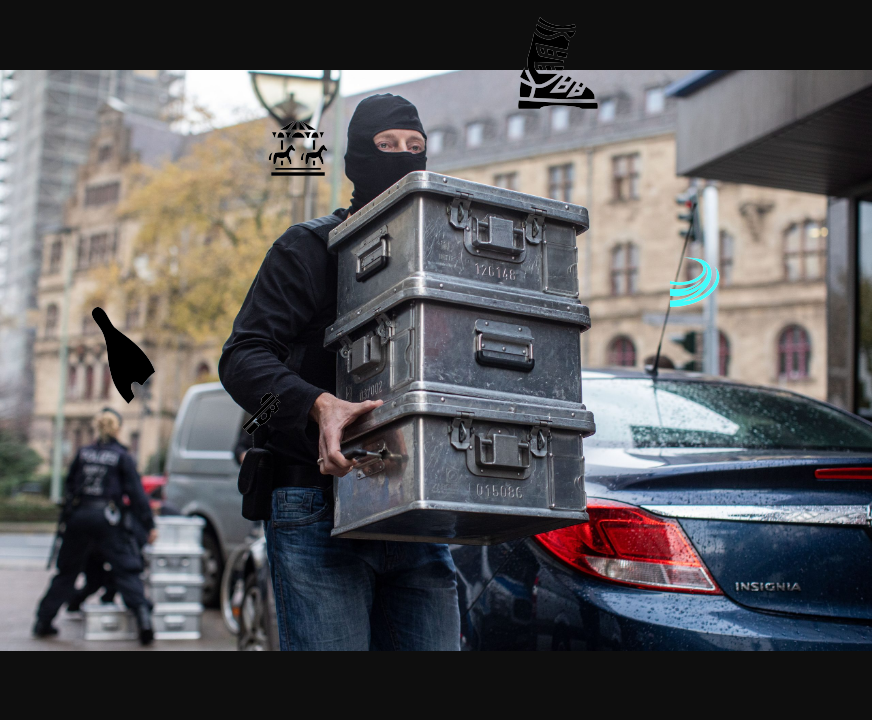 The width and height of the screenshot is (872, 720). I want to click on select the P90 submachine gun, so click(261, 413).